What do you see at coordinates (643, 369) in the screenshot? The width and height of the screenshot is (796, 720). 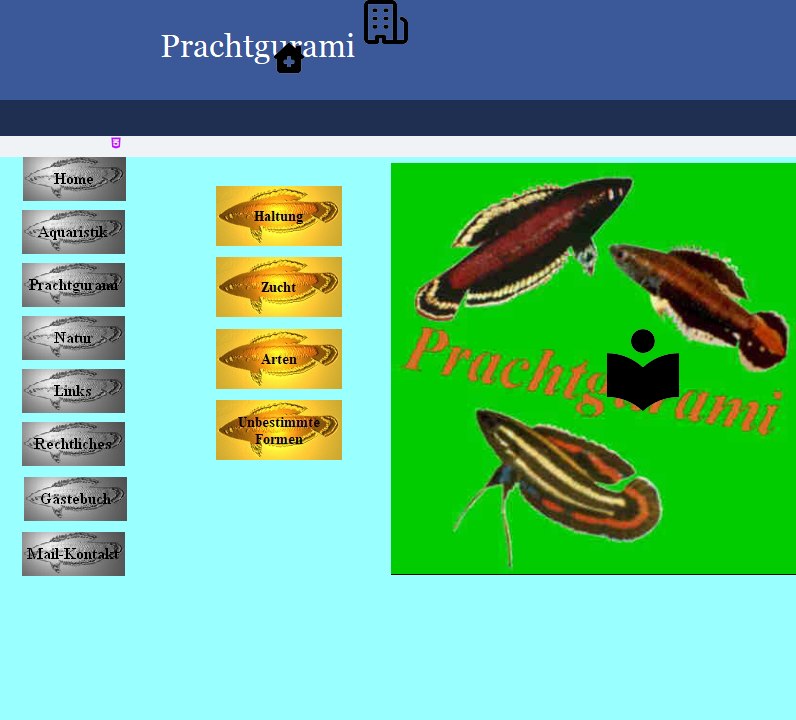 I see `find nearby libraries` at bounding box center [643, 369].